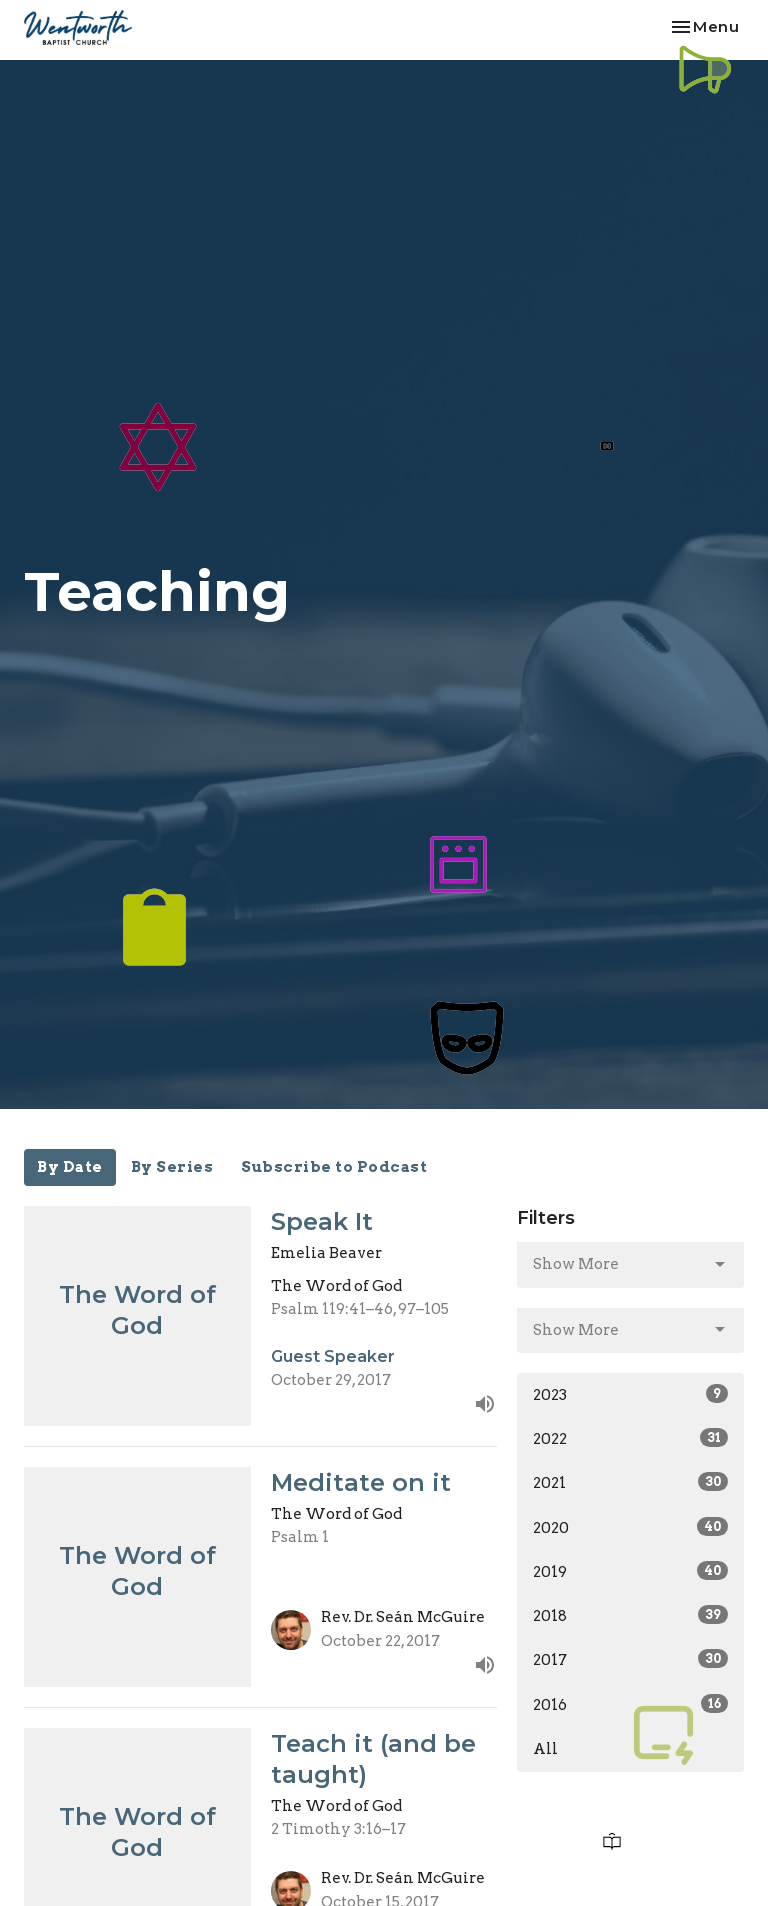  I want to click on enable closed captions for video content, so click(607, 446).